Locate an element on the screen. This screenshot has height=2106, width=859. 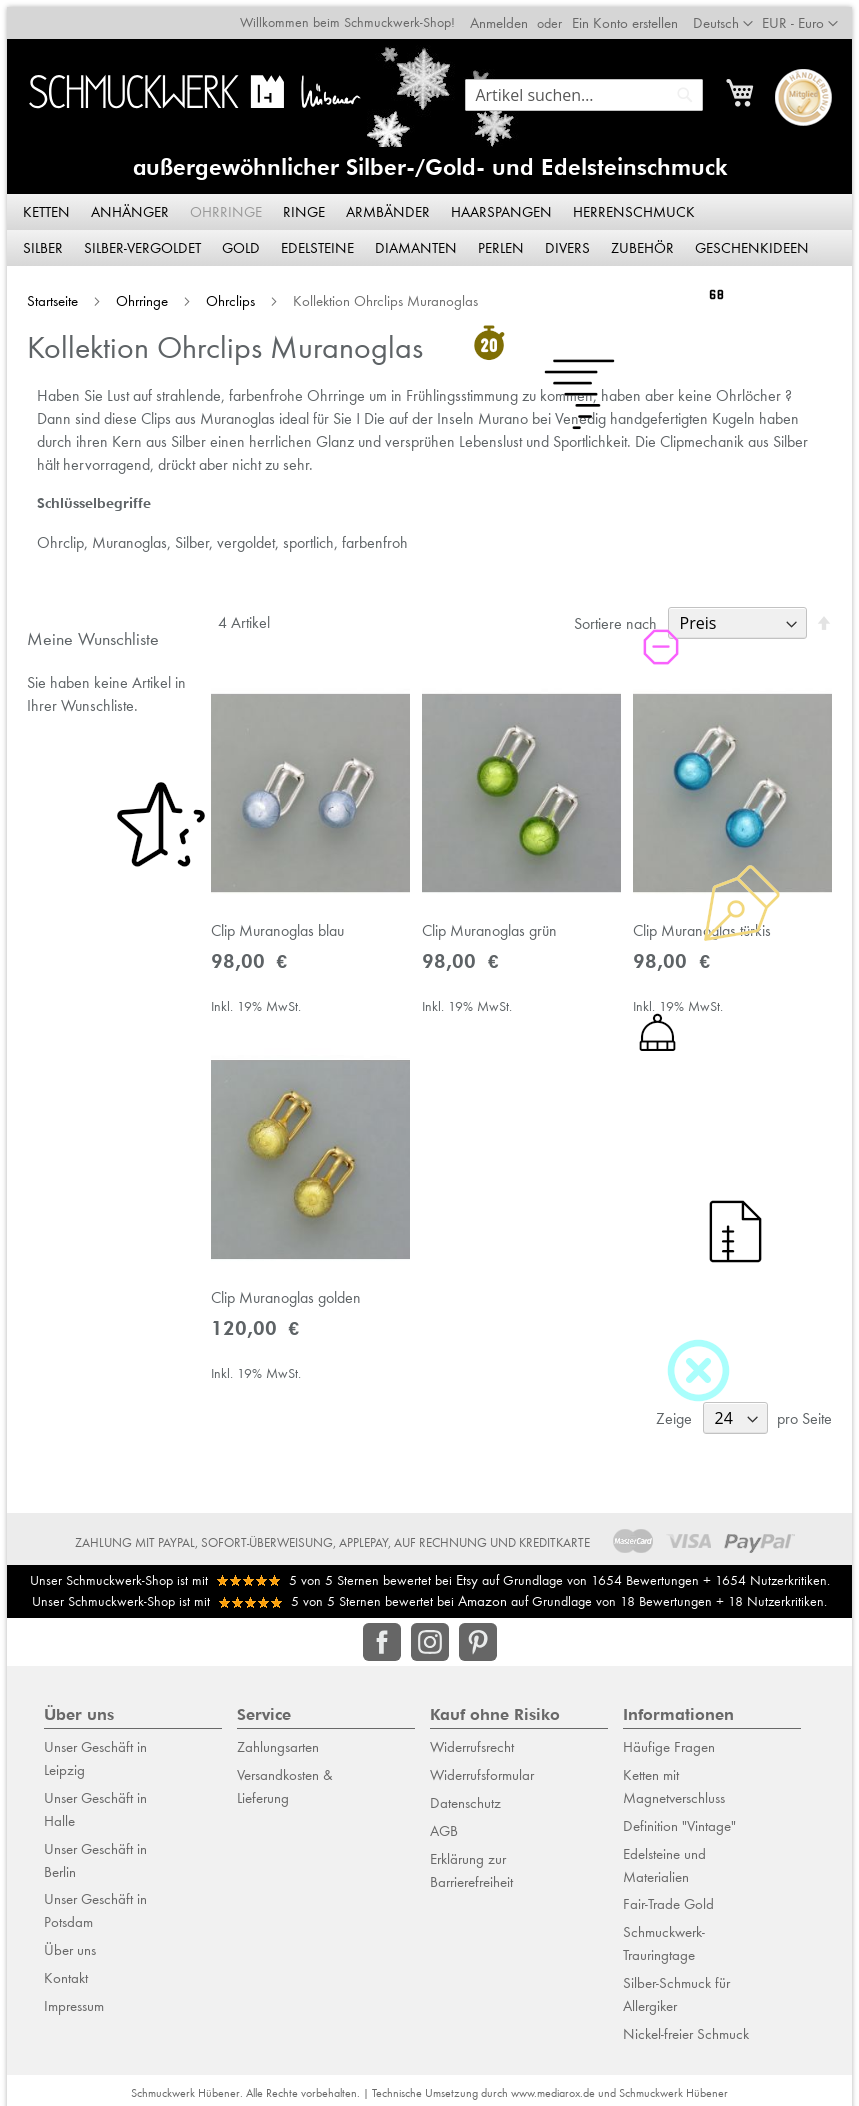
set a 20-second timer is located at coordinates (489, 343).